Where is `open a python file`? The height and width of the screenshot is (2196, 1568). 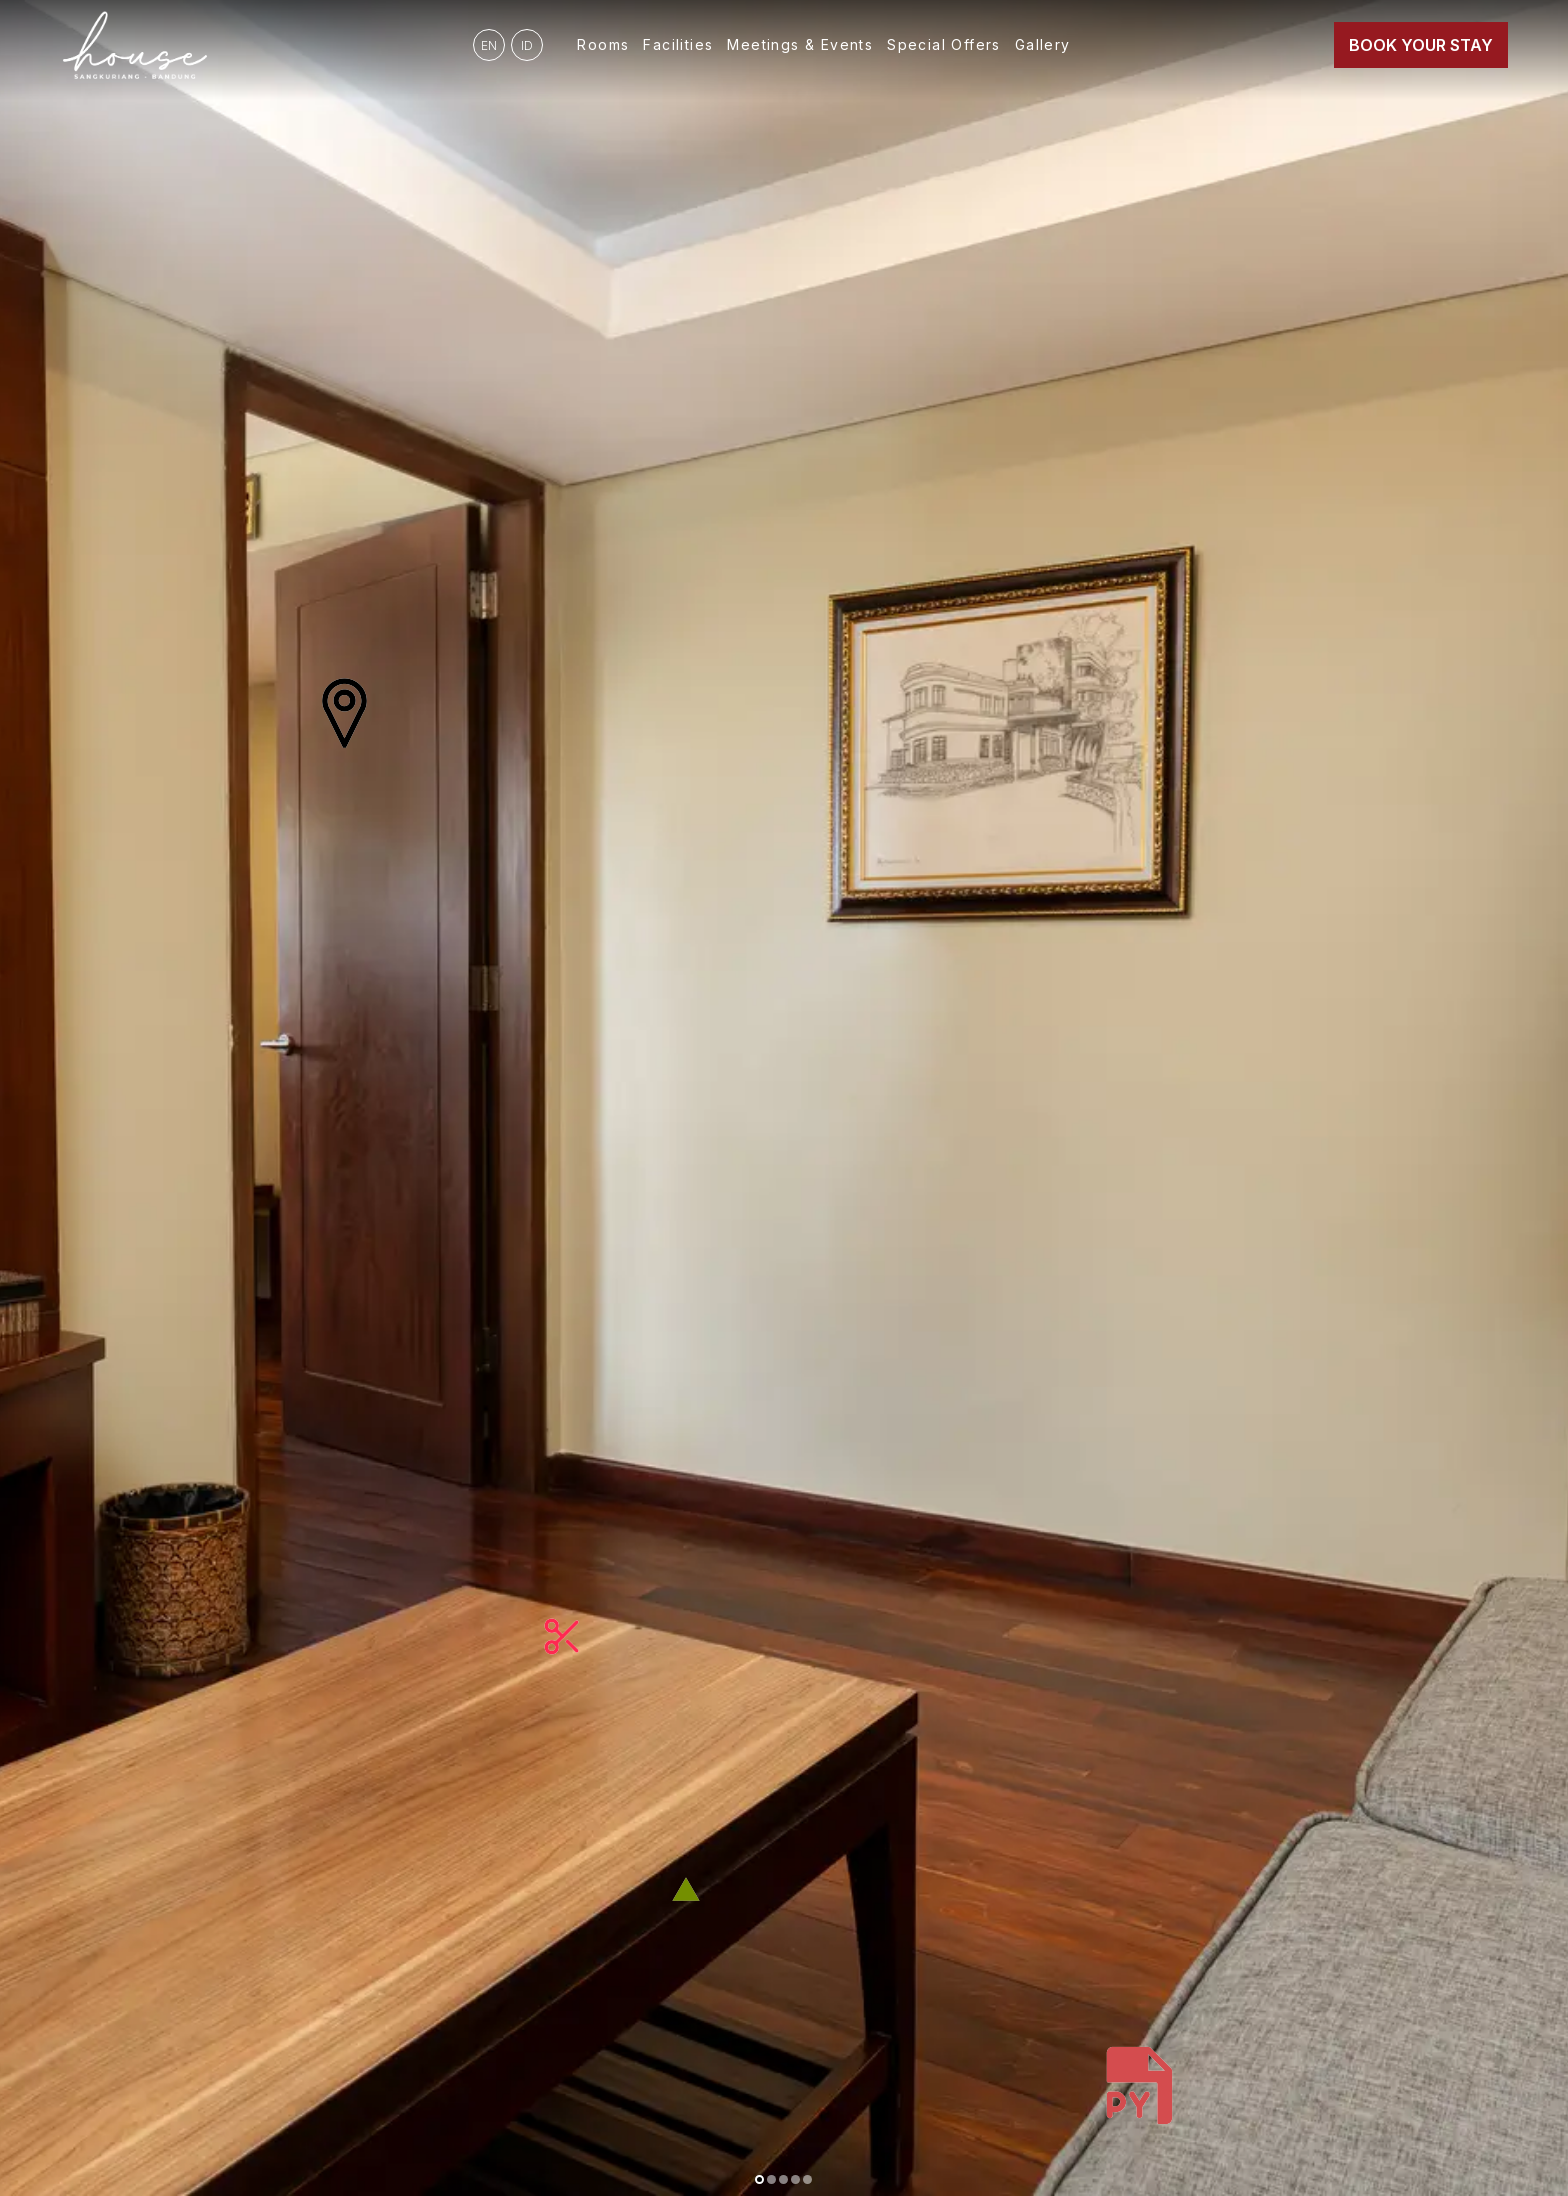
open a python file is located at coordinates (1139, 2085).